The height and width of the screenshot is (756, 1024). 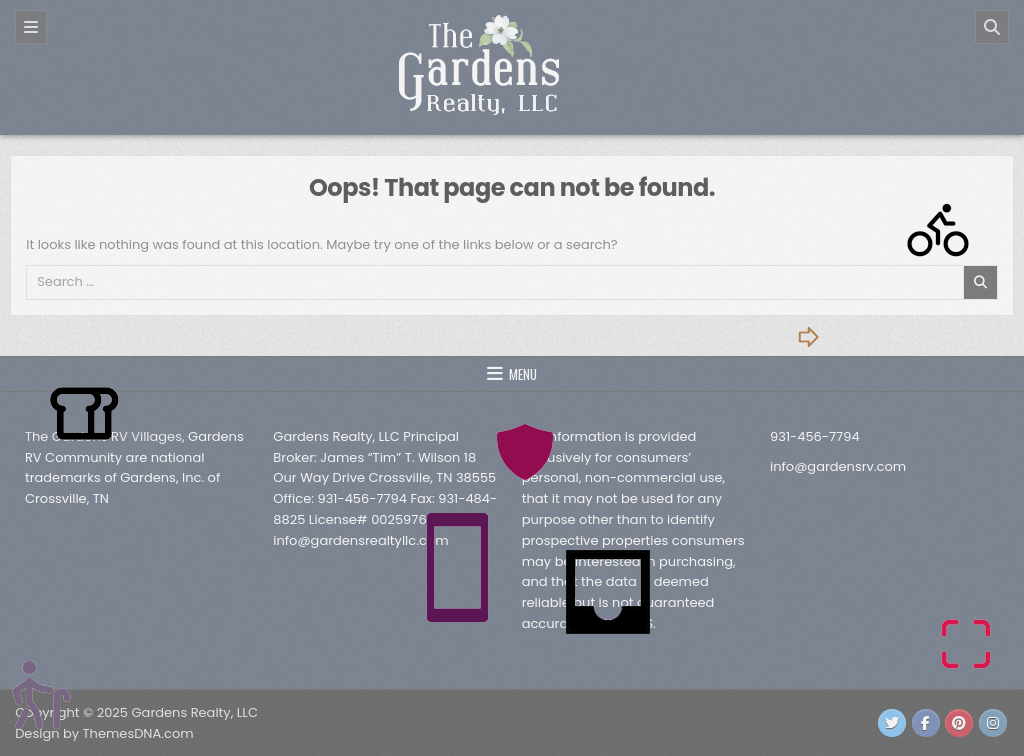 I want to click on indicates senior or elderly user category, so click(x=43, y=695).